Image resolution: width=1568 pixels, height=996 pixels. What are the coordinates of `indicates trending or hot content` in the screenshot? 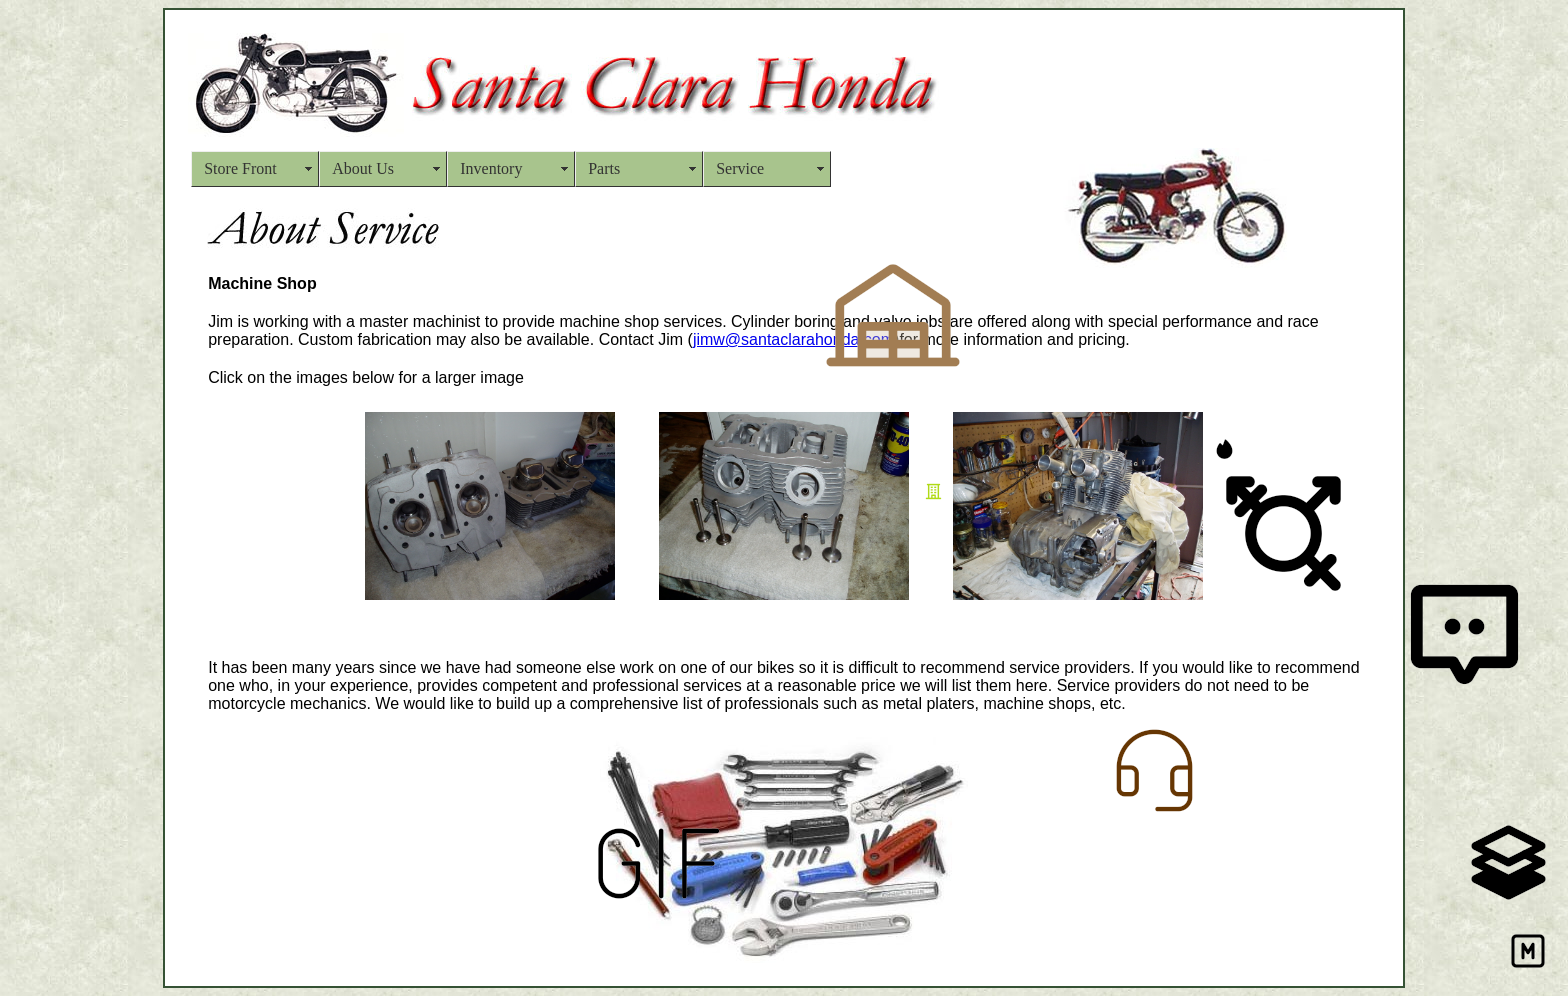 It's located at (1224, 449).